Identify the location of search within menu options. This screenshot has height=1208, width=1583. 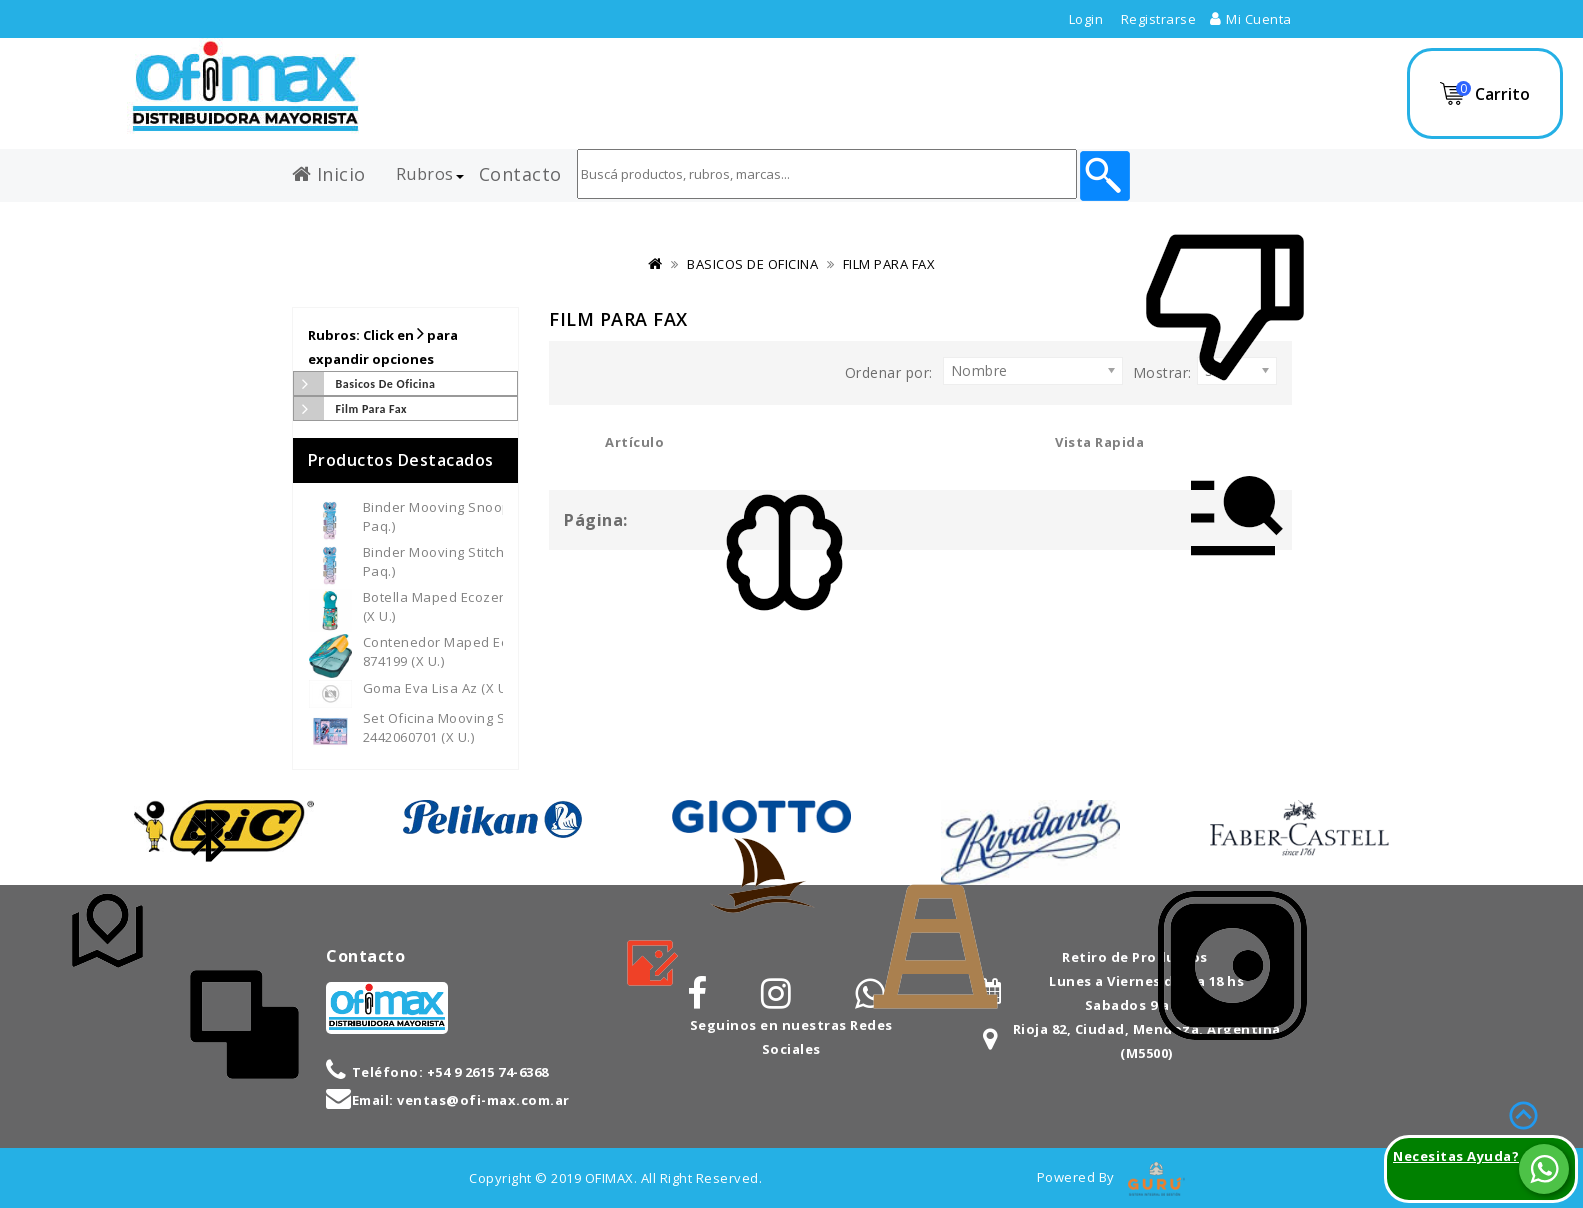
(1233, 518).